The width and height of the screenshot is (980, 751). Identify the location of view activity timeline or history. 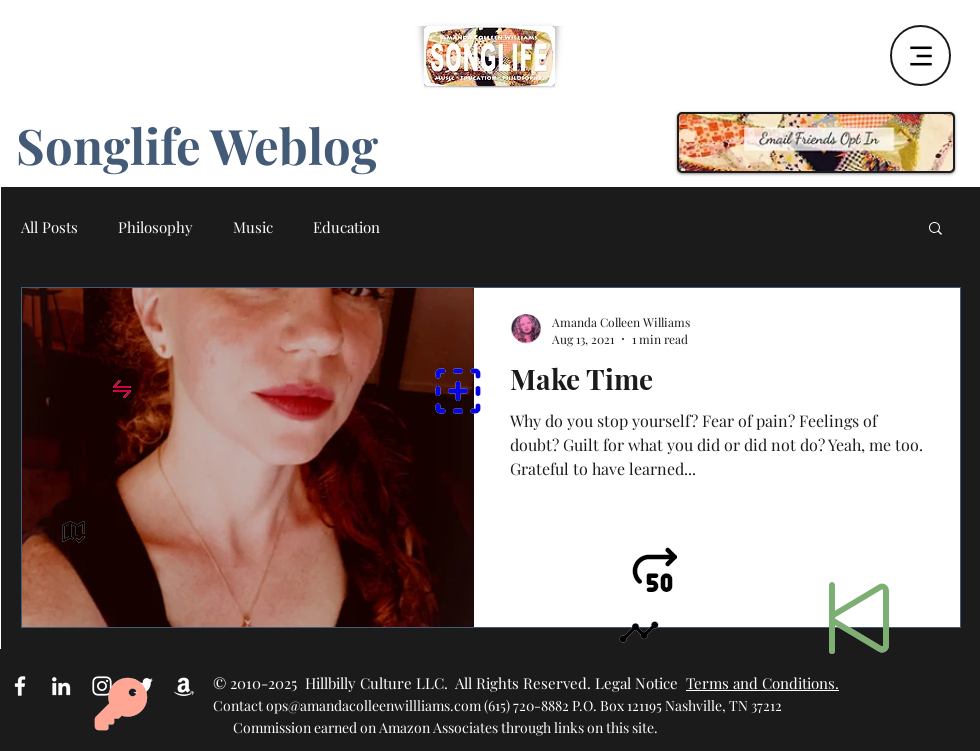
(639, 632).